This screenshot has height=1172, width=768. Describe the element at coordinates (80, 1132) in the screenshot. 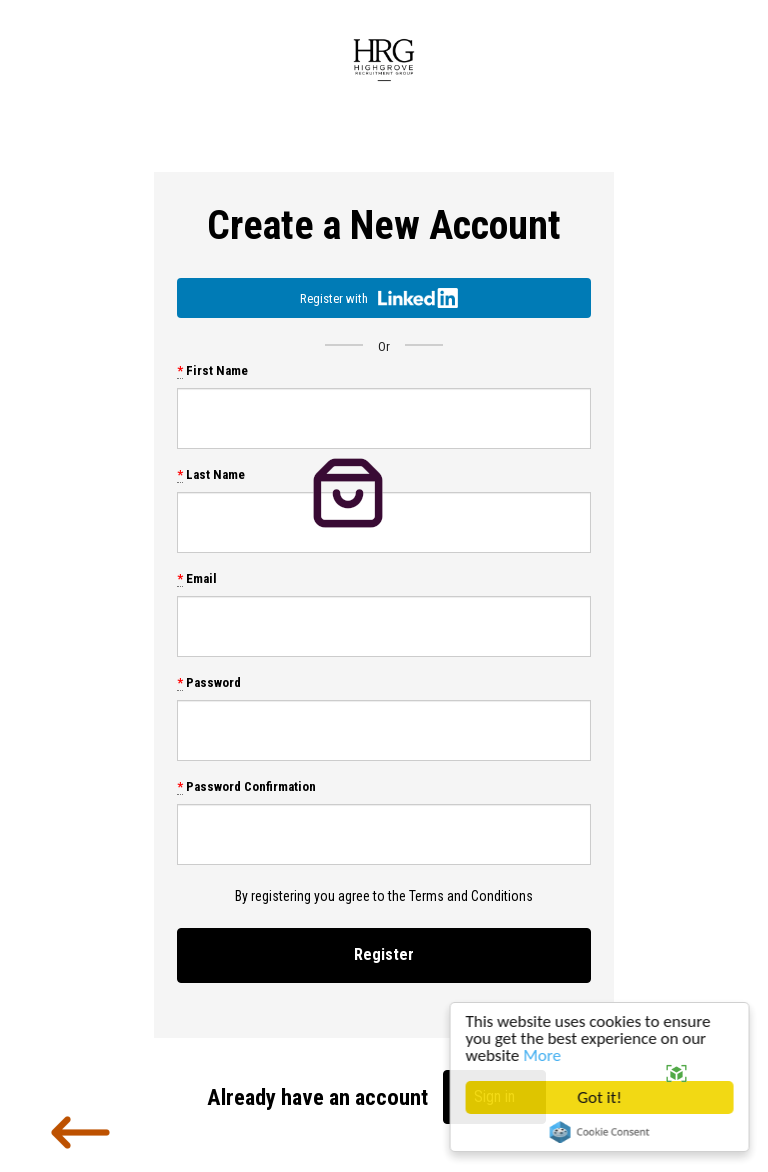

I see `go back to the previous page` at that location.